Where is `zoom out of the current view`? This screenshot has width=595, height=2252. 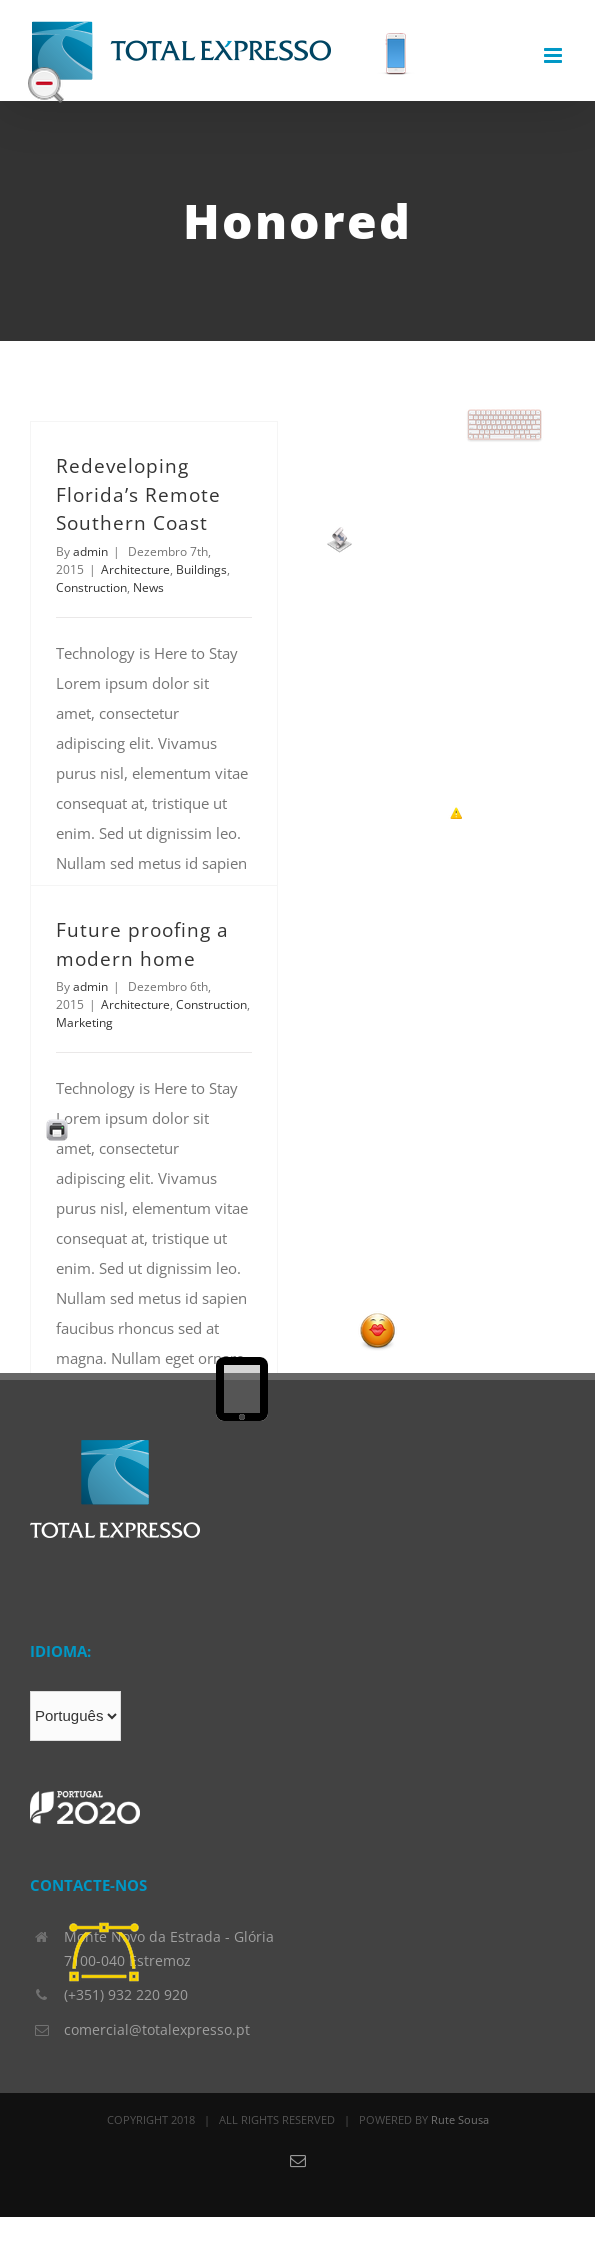
zoom out of the current view is located at coordinates (46, 85).